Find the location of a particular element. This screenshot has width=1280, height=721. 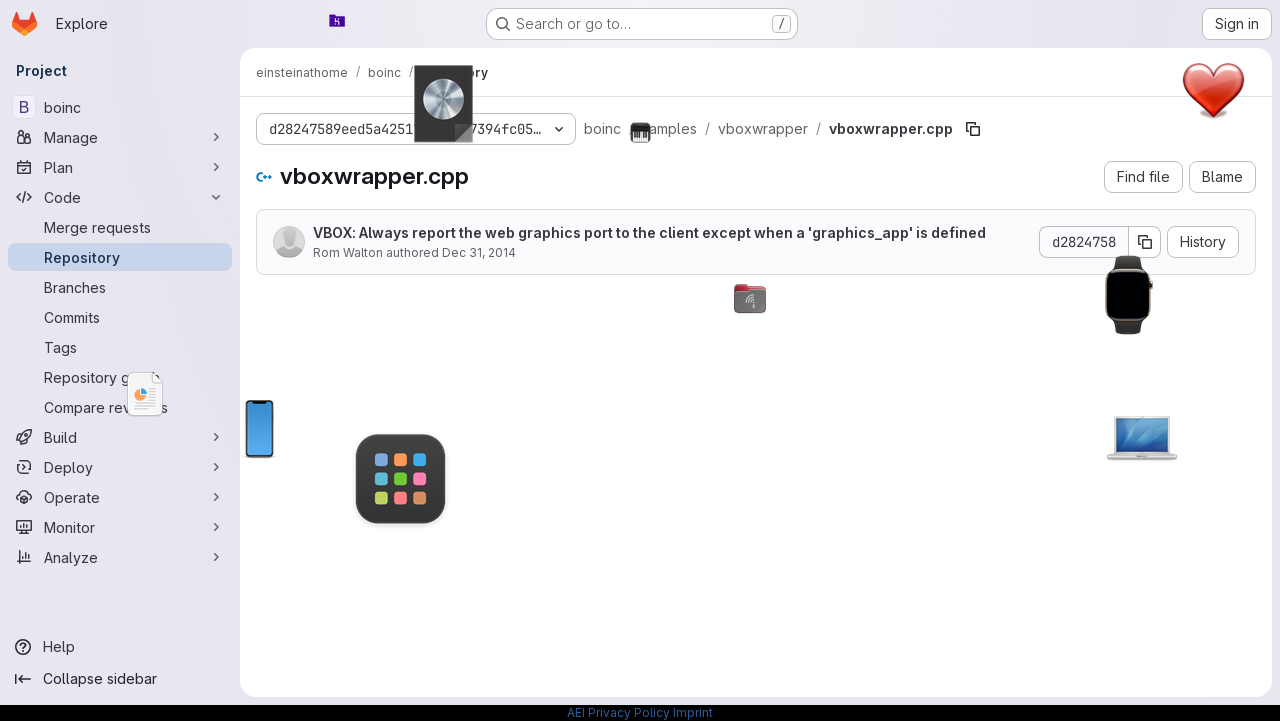

create a new song project from template in GarageBand is located at coordinates (443, 105).